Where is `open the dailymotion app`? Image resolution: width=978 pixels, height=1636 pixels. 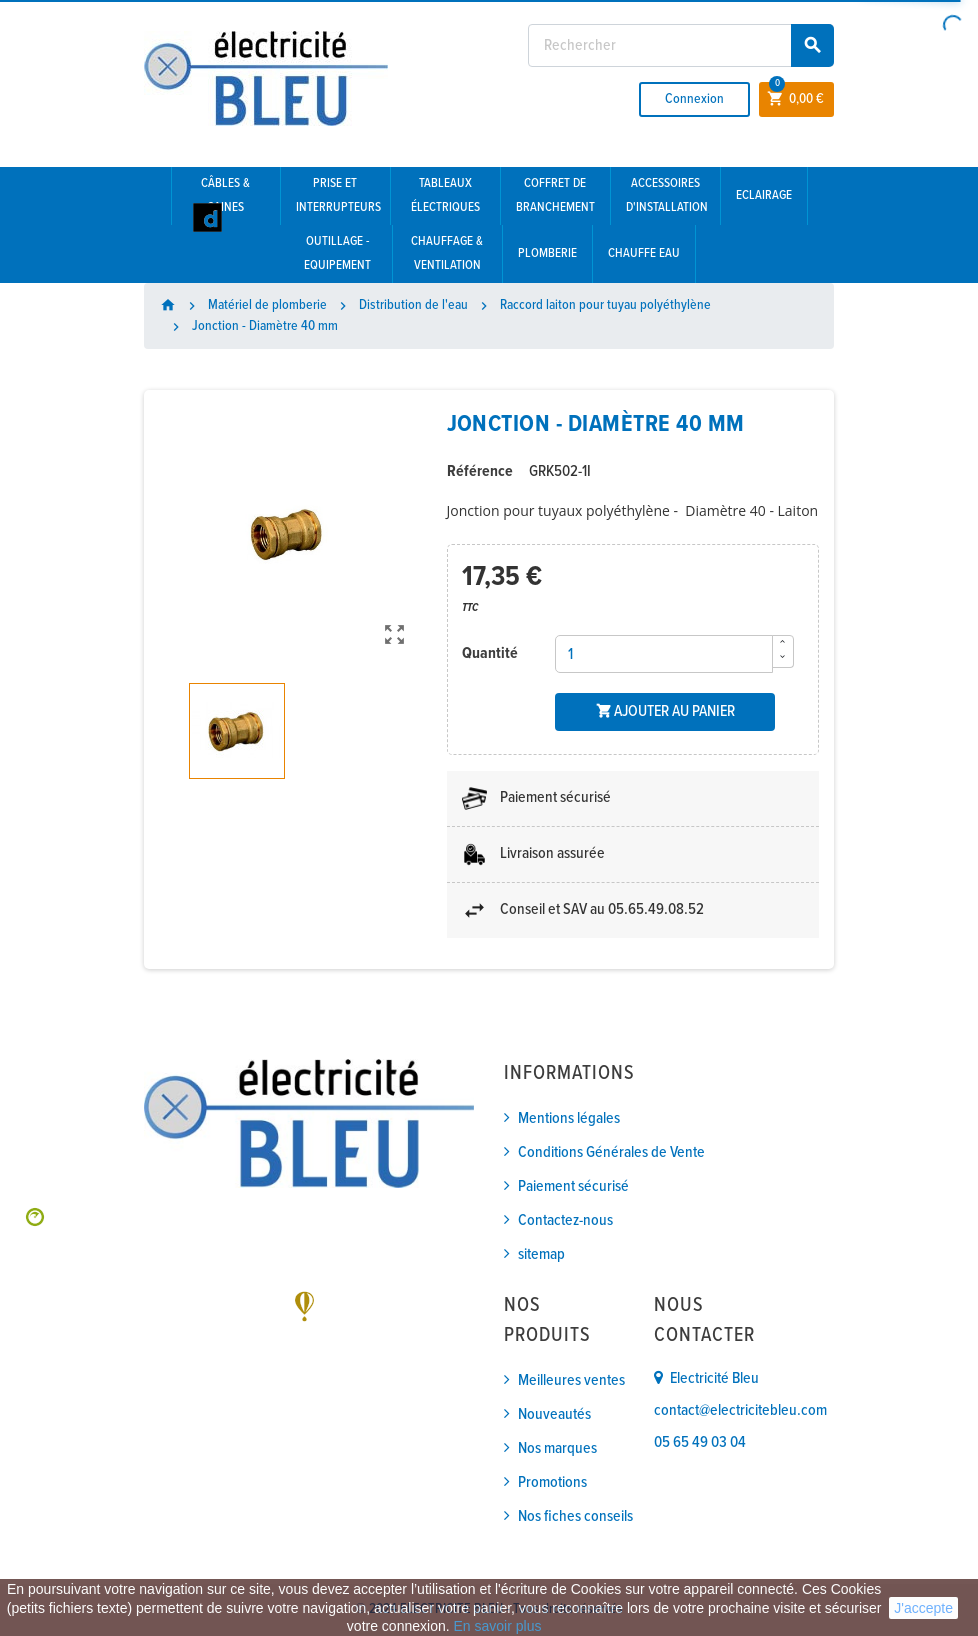 open the dailymotion app is located at coordinates (207, 217).